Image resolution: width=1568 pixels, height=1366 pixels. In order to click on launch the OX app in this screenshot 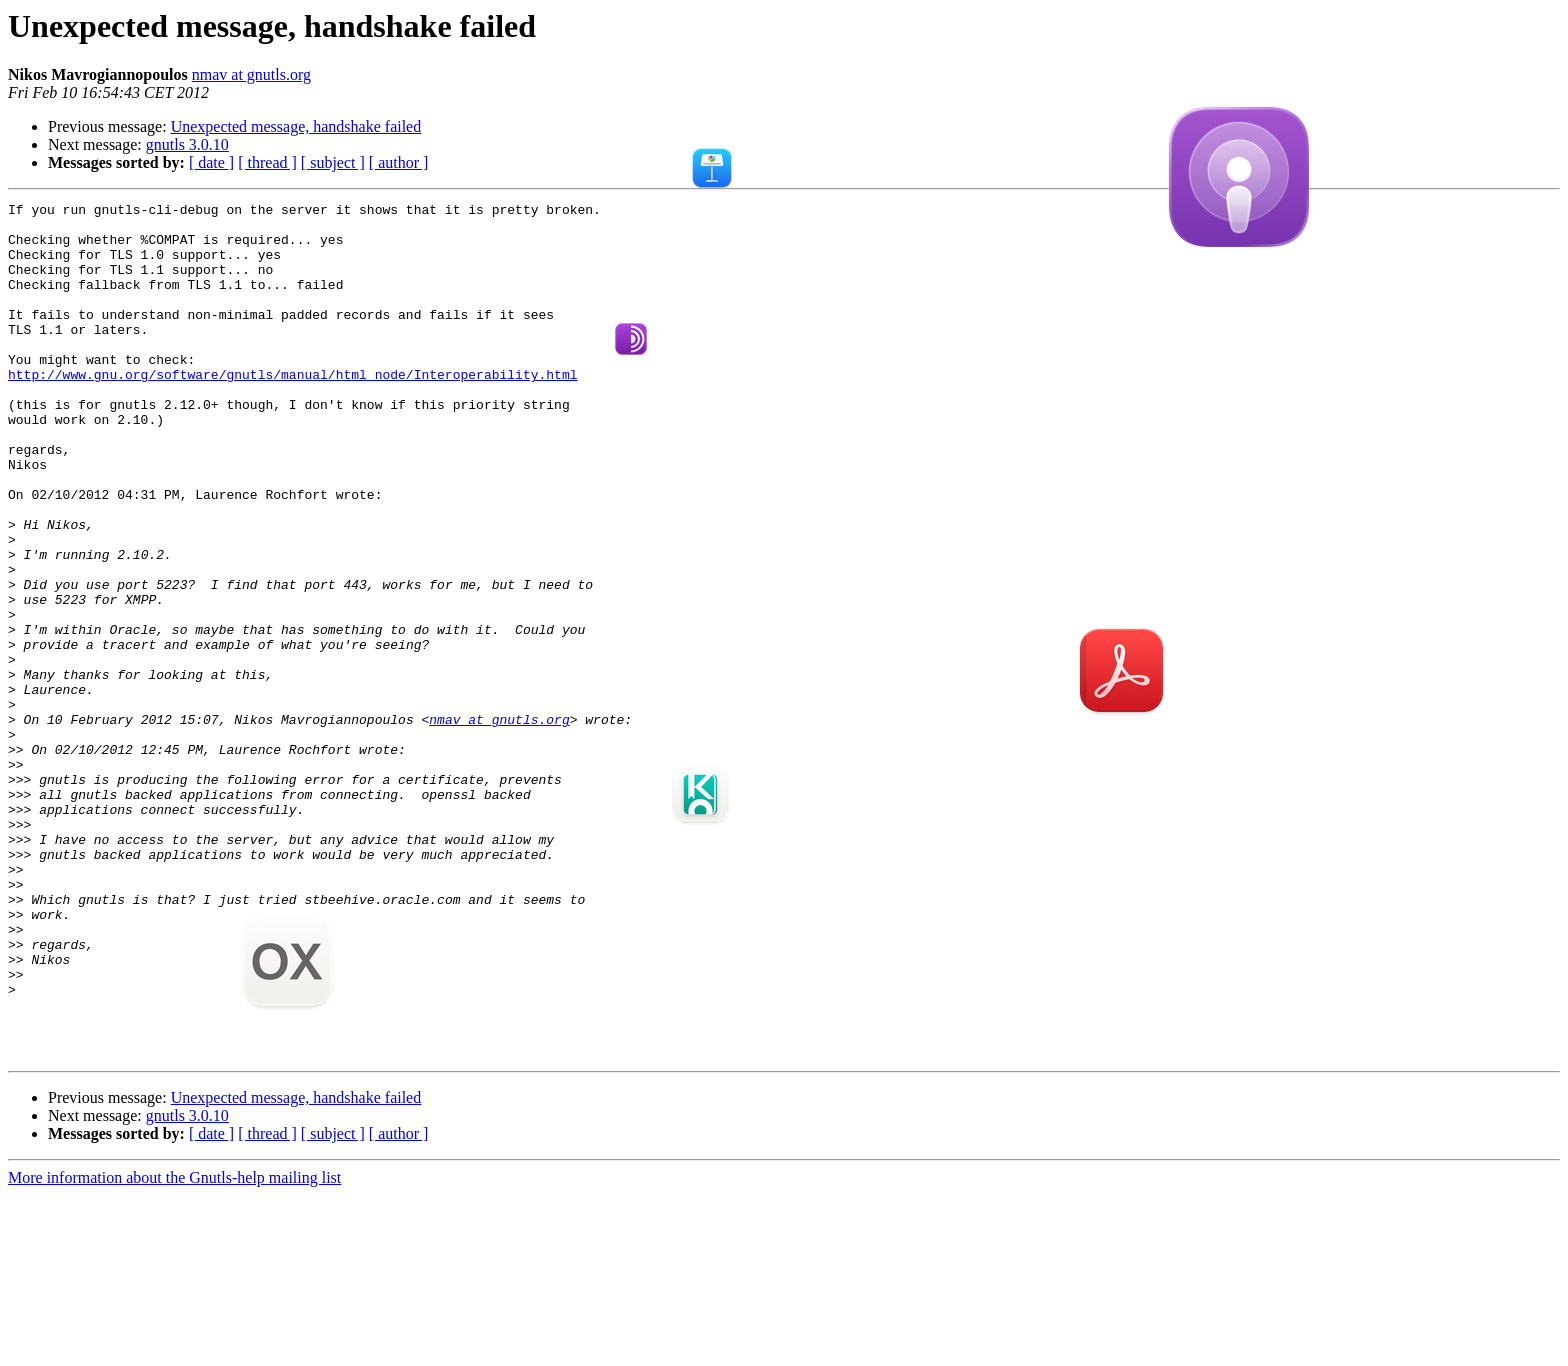, I will do `click(287, 961)`.